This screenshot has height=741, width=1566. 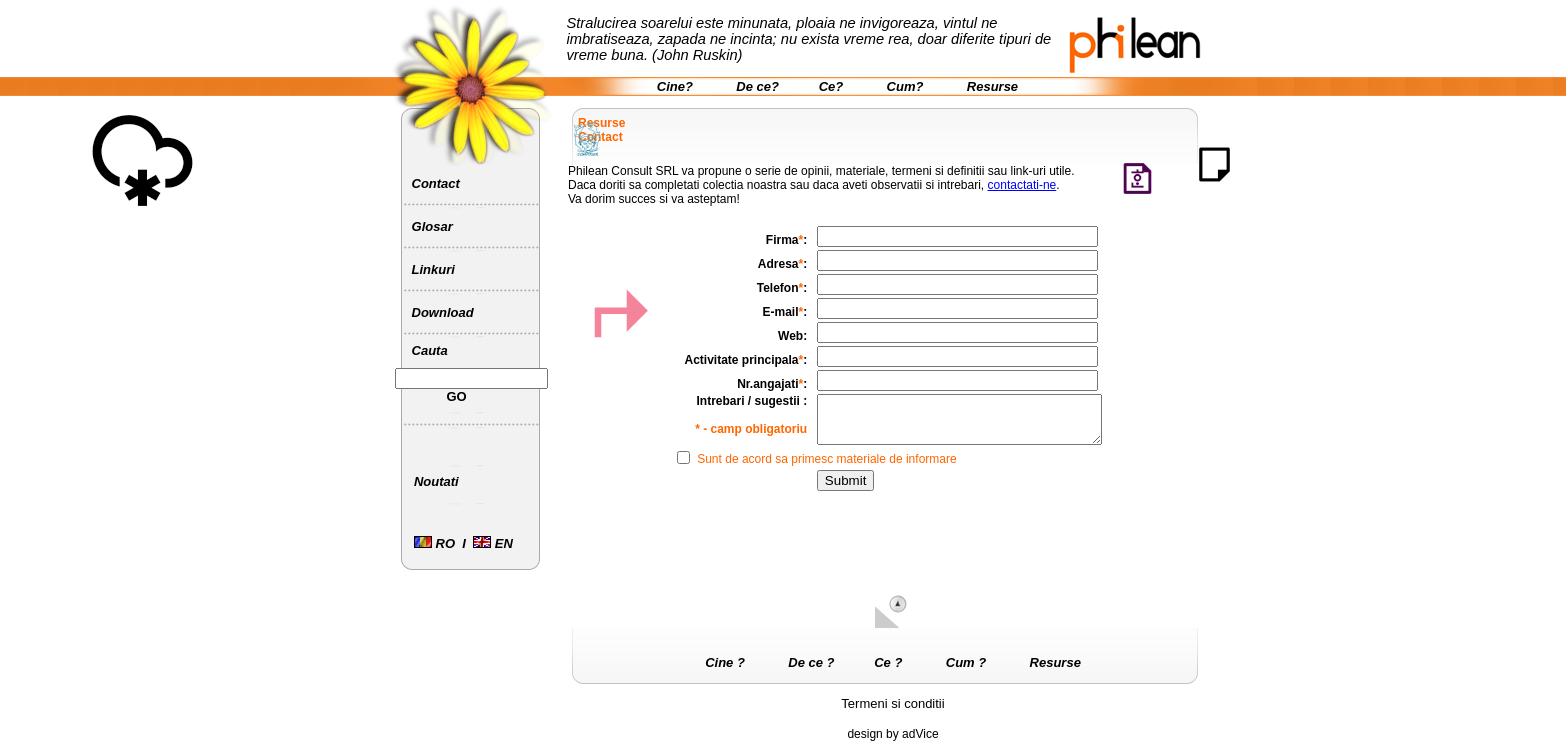 I want to click on share or forward content, so click(x=618, y=314).